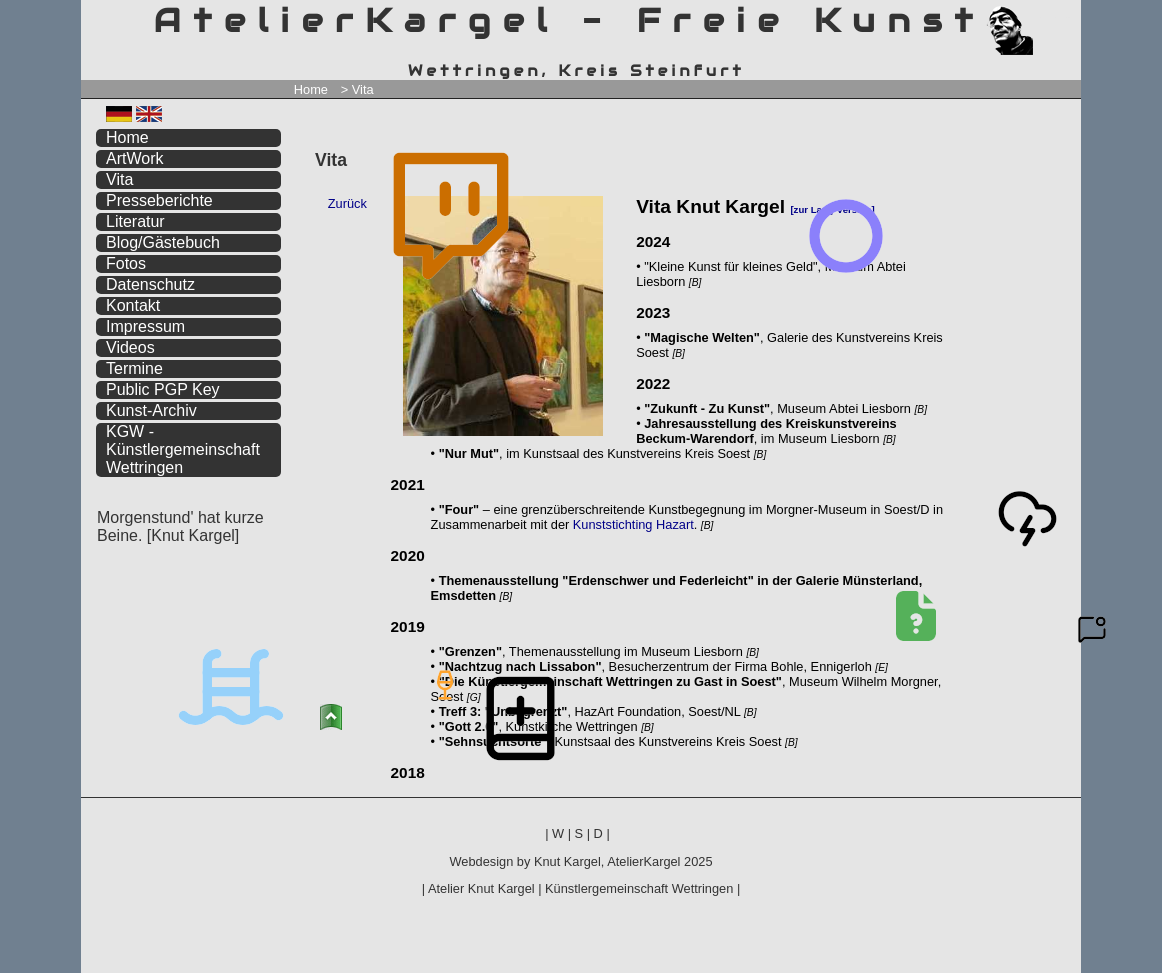 The height and width of the screenshot is (973, 1162). I want to click on unrecognized file type, so click(916, 616).